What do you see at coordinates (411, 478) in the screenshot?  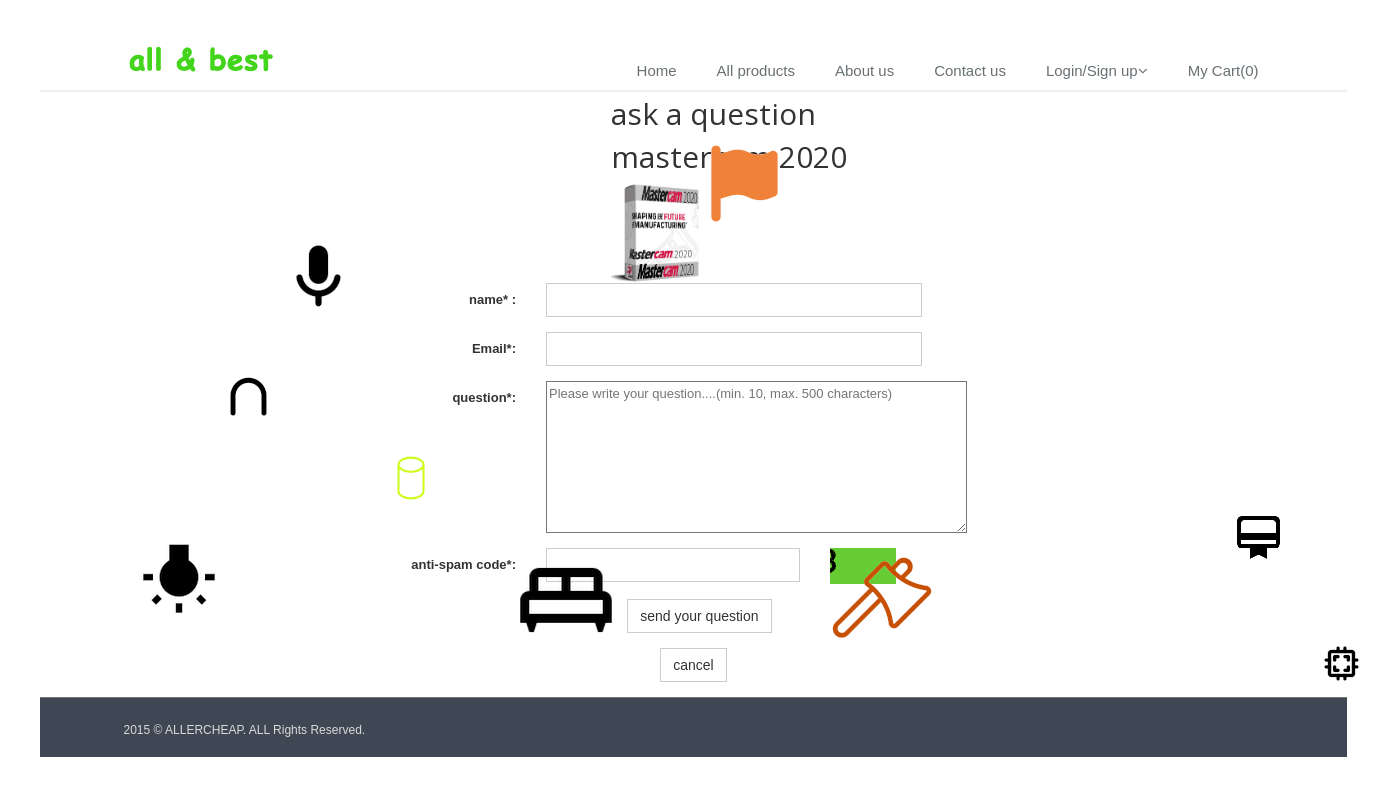 I see `database or data storage` at bounding box center [411, 478].